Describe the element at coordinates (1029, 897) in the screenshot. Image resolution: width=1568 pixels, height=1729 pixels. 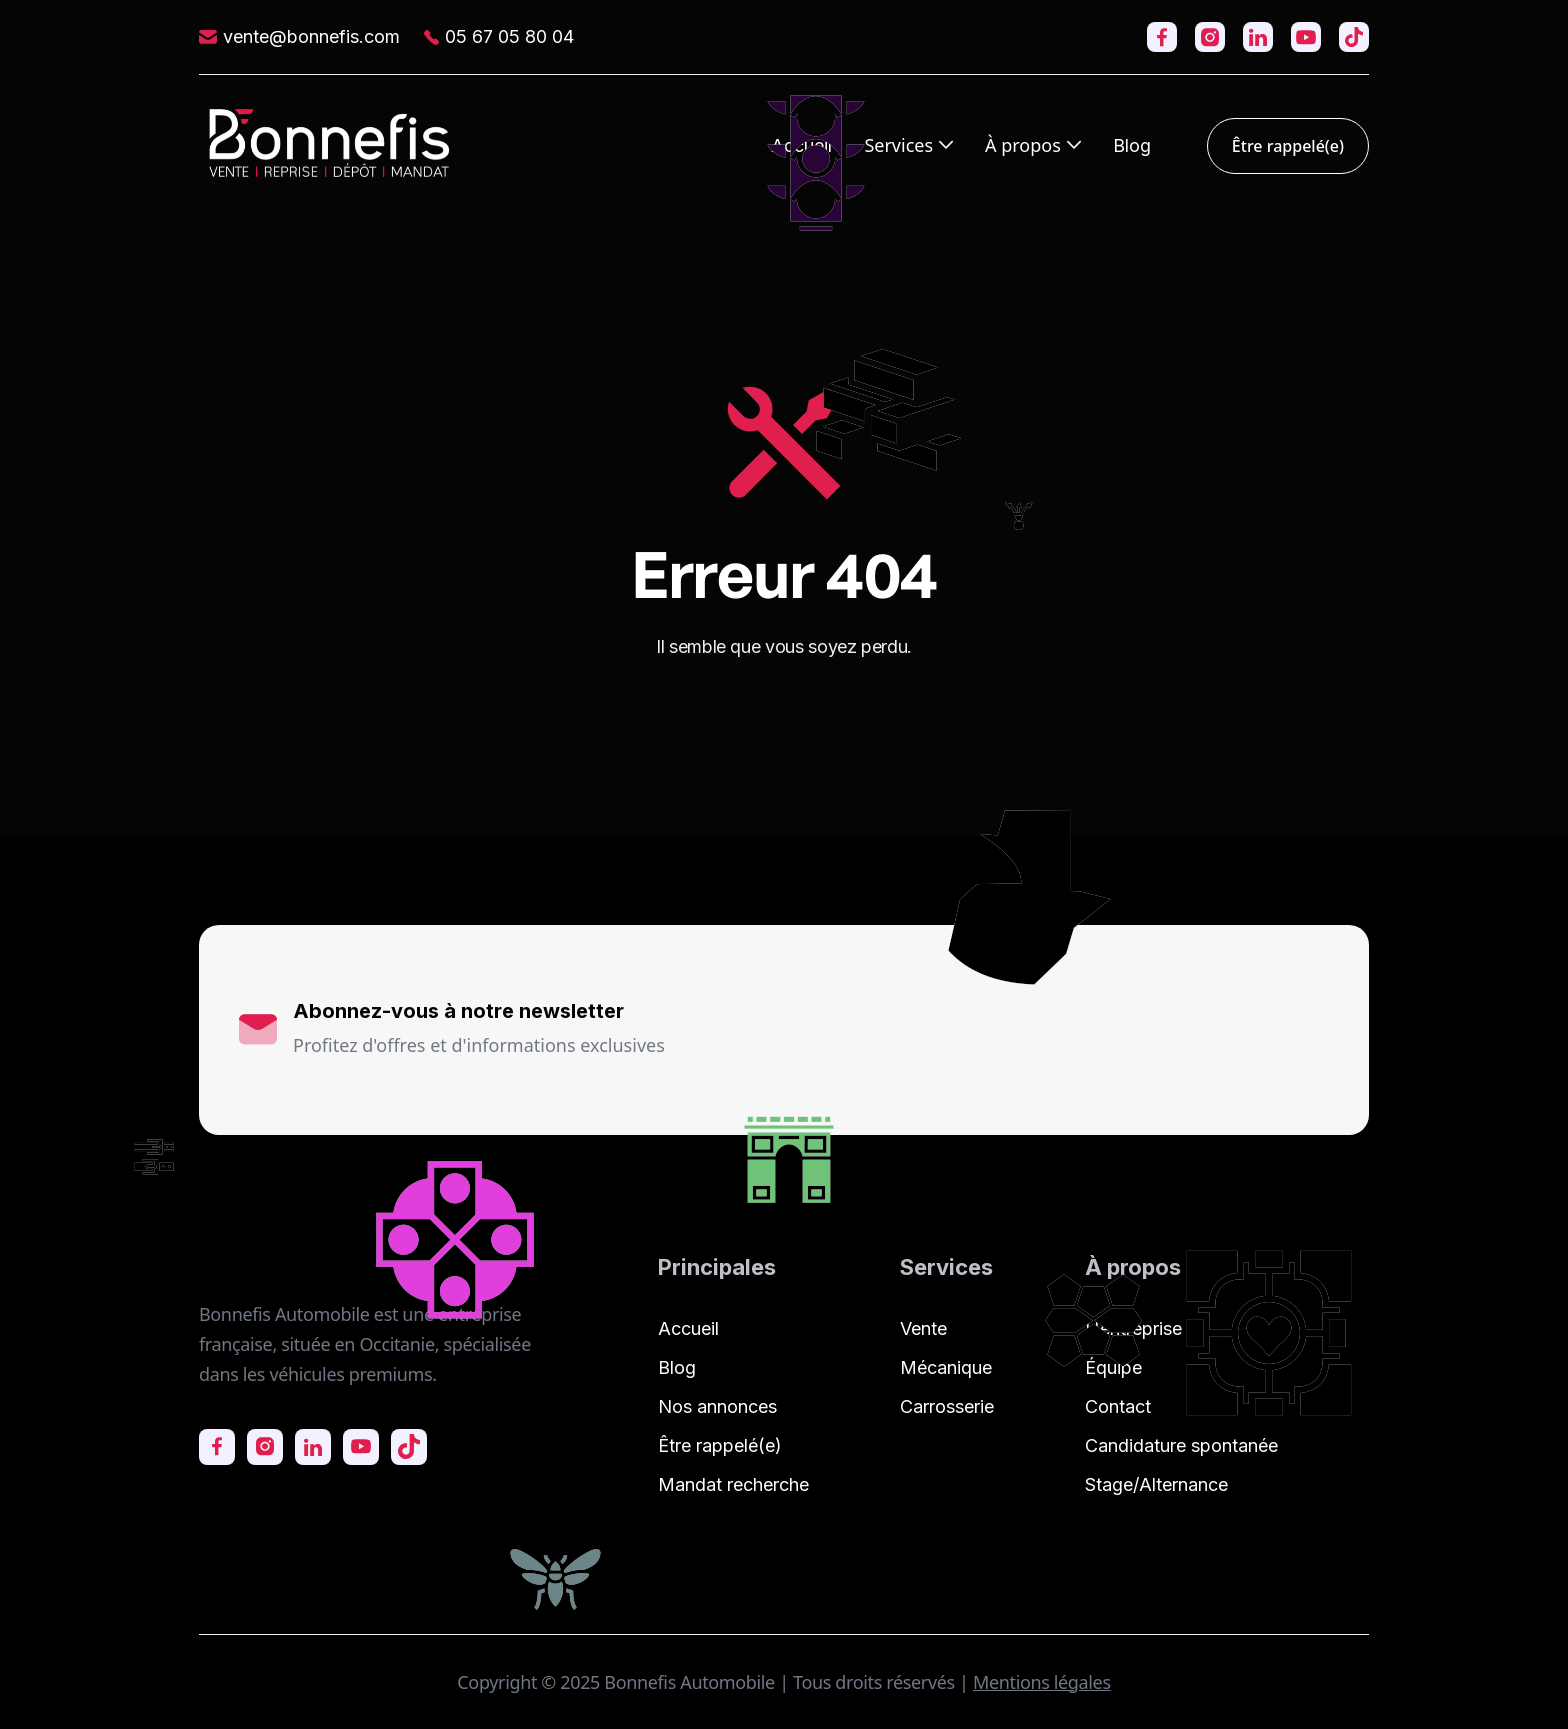
I see `select Guatemala as your country or region` at that location.